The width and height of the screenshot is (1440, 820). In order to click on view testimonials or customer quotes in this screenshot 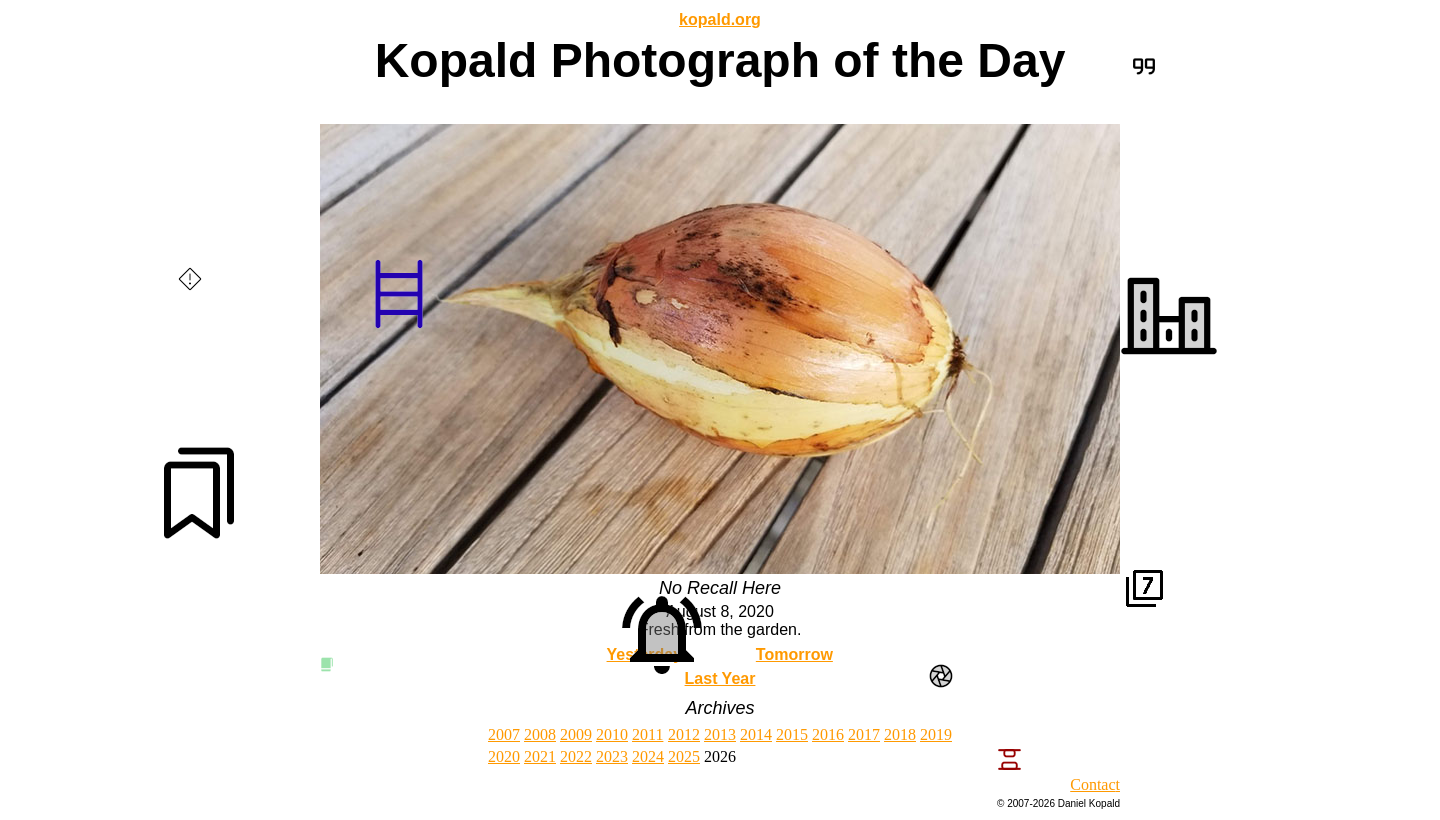, I will do `click(1144, 66)`.